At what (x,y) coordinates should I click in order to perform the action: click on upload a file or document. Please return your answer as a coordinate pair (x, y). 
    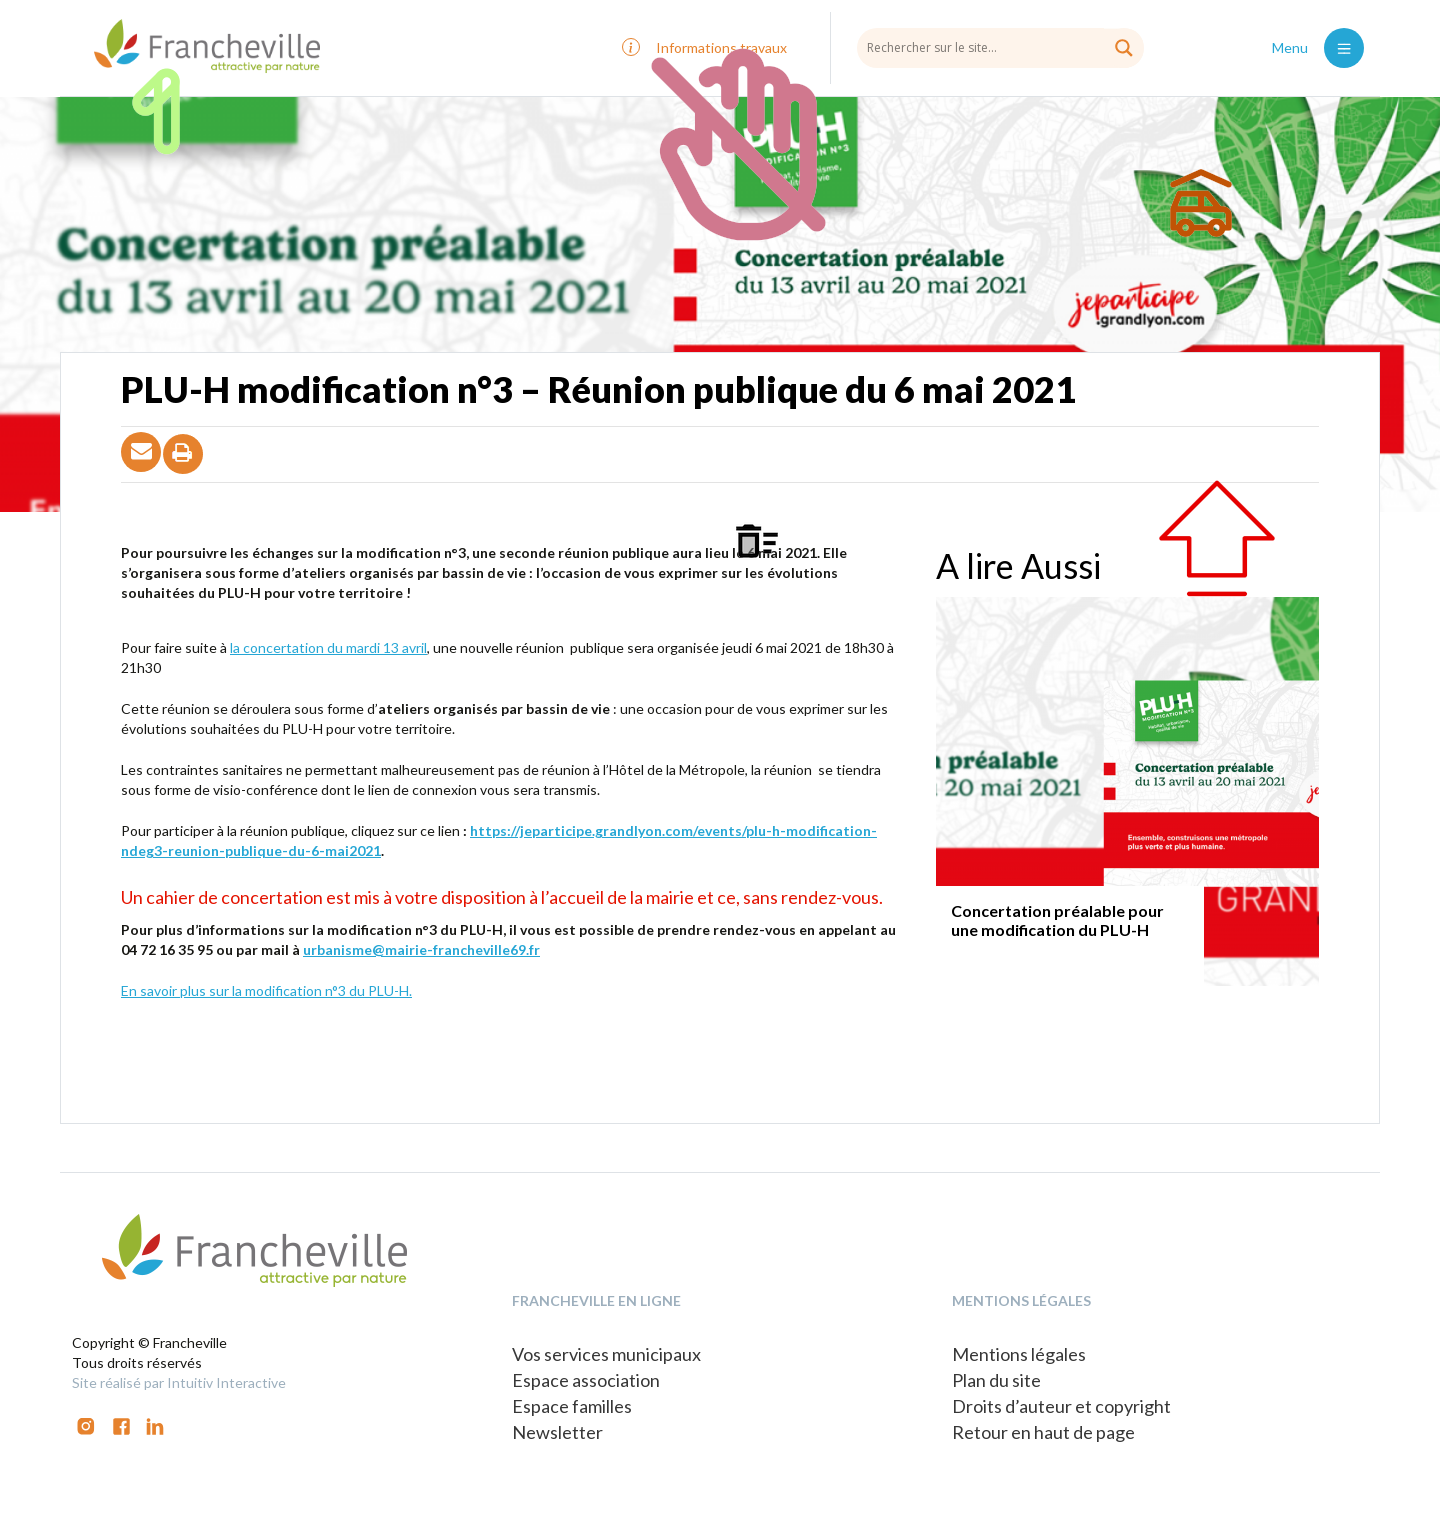
    Looking at the image, I should click on (1217, 543).